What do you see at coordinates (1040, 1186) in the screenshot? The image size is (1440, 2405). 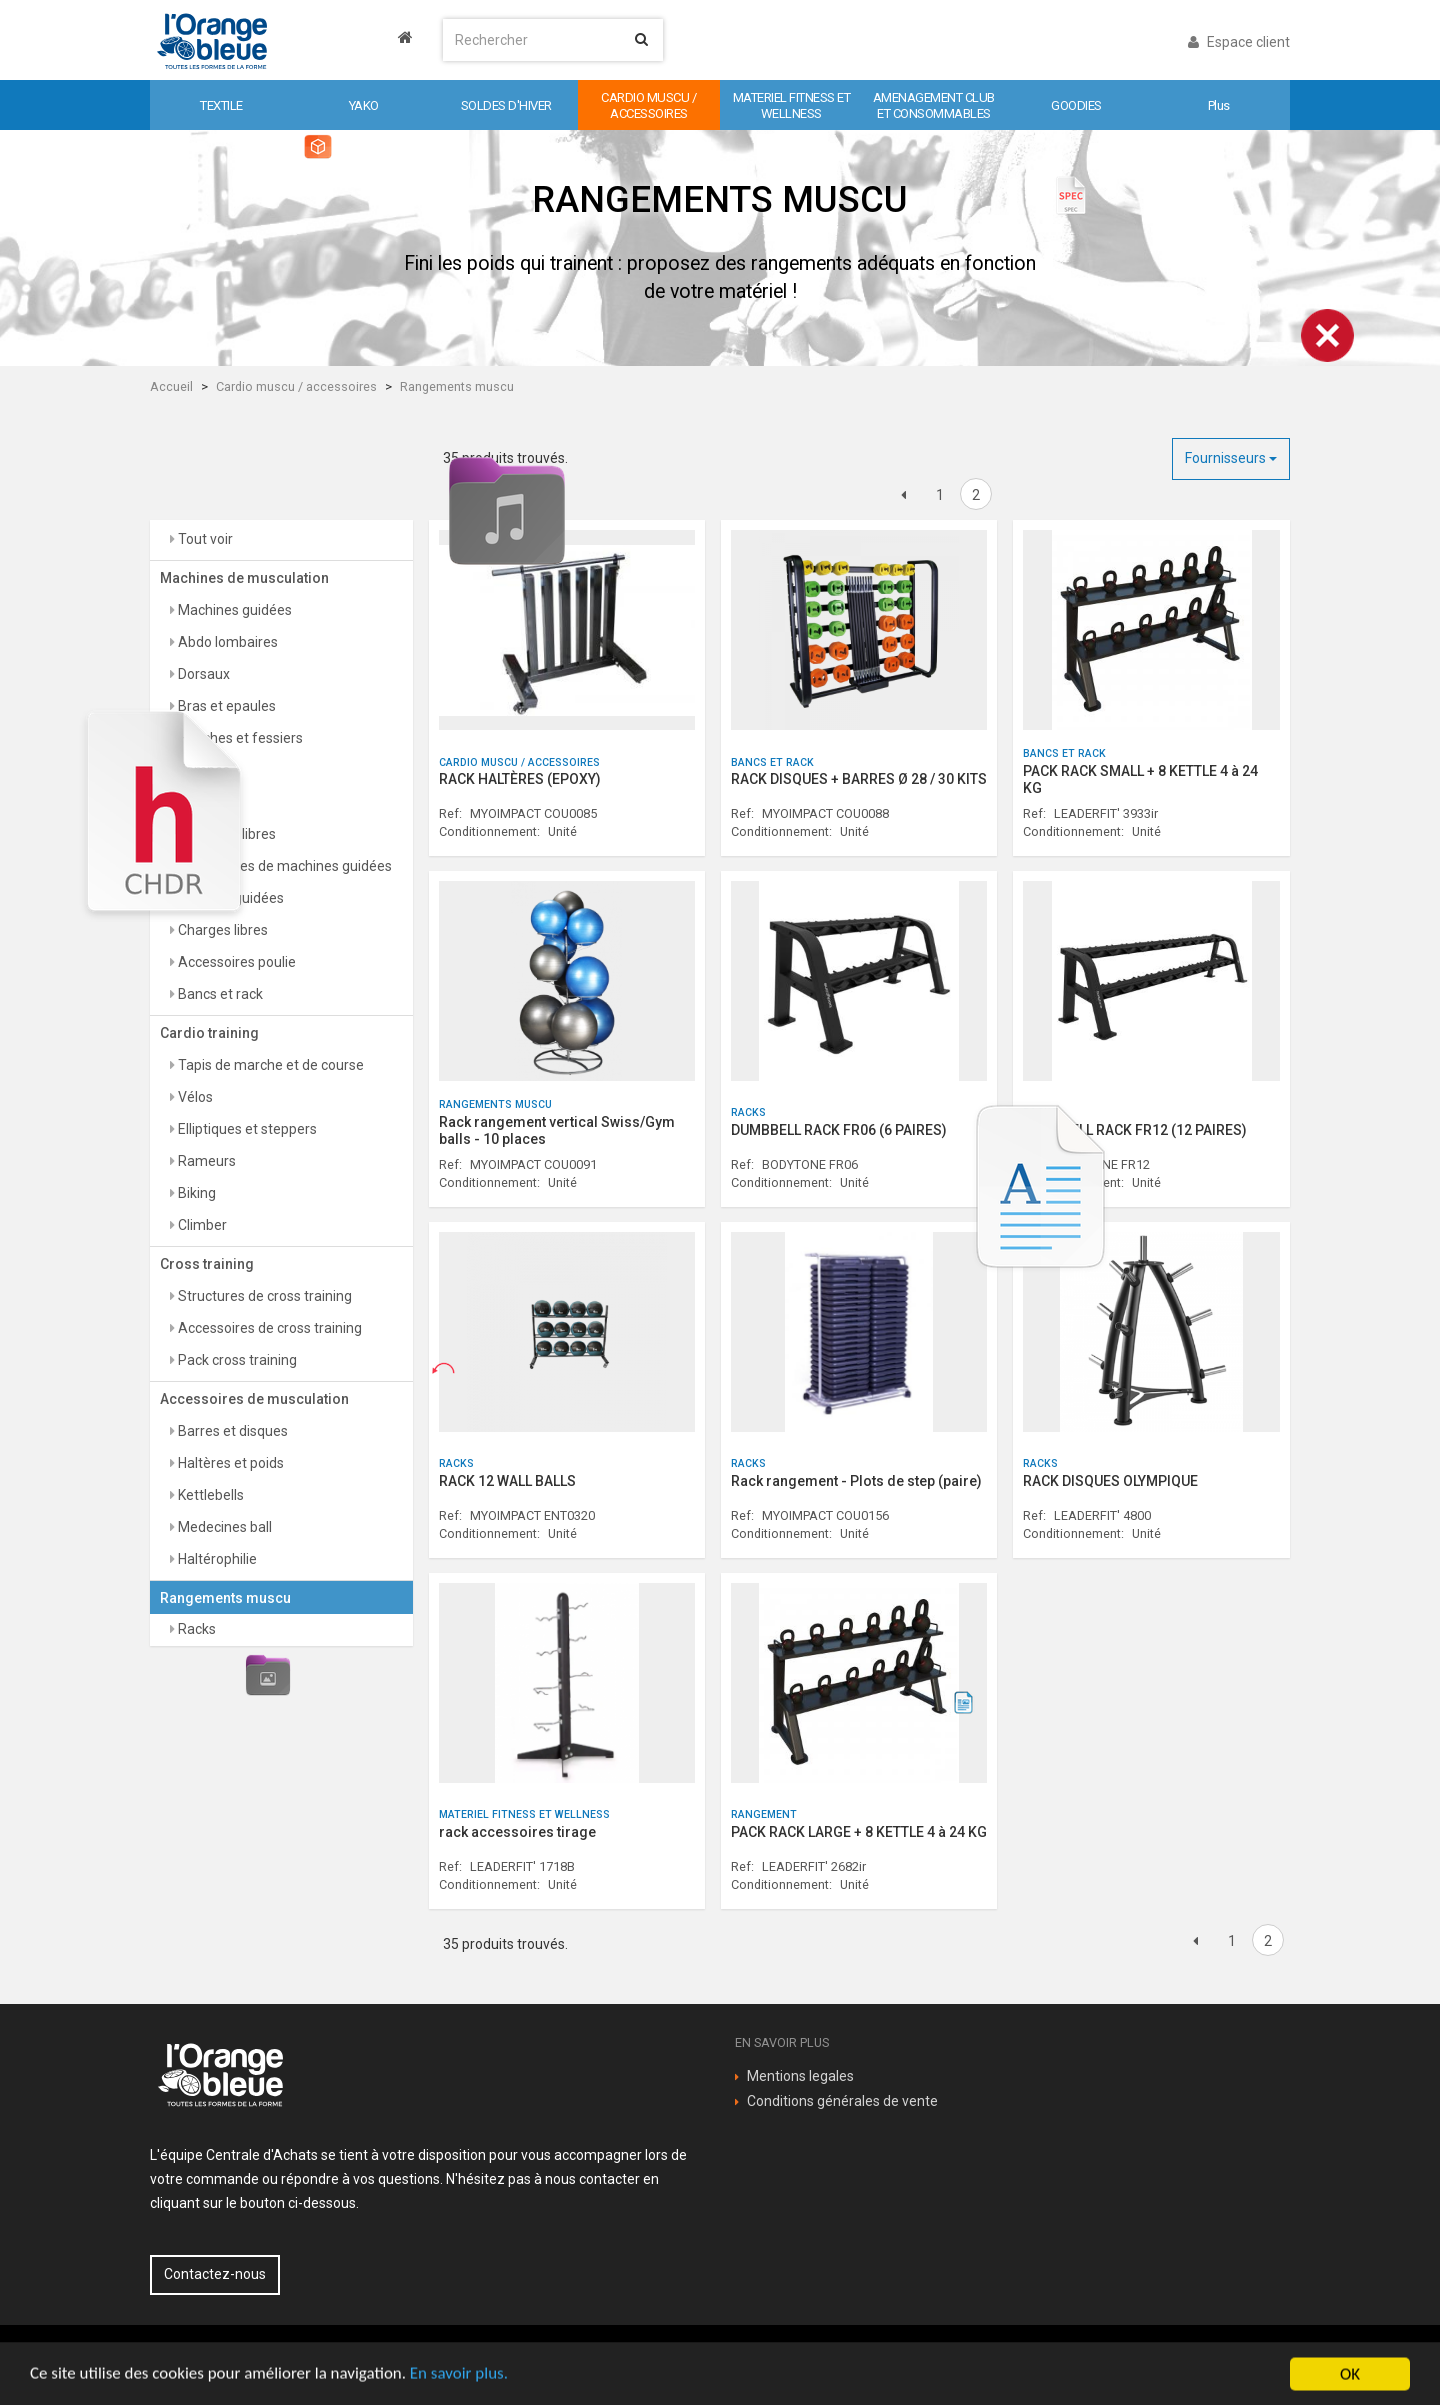 I see `open a word processing document` at bounding box center [1040, 1186].